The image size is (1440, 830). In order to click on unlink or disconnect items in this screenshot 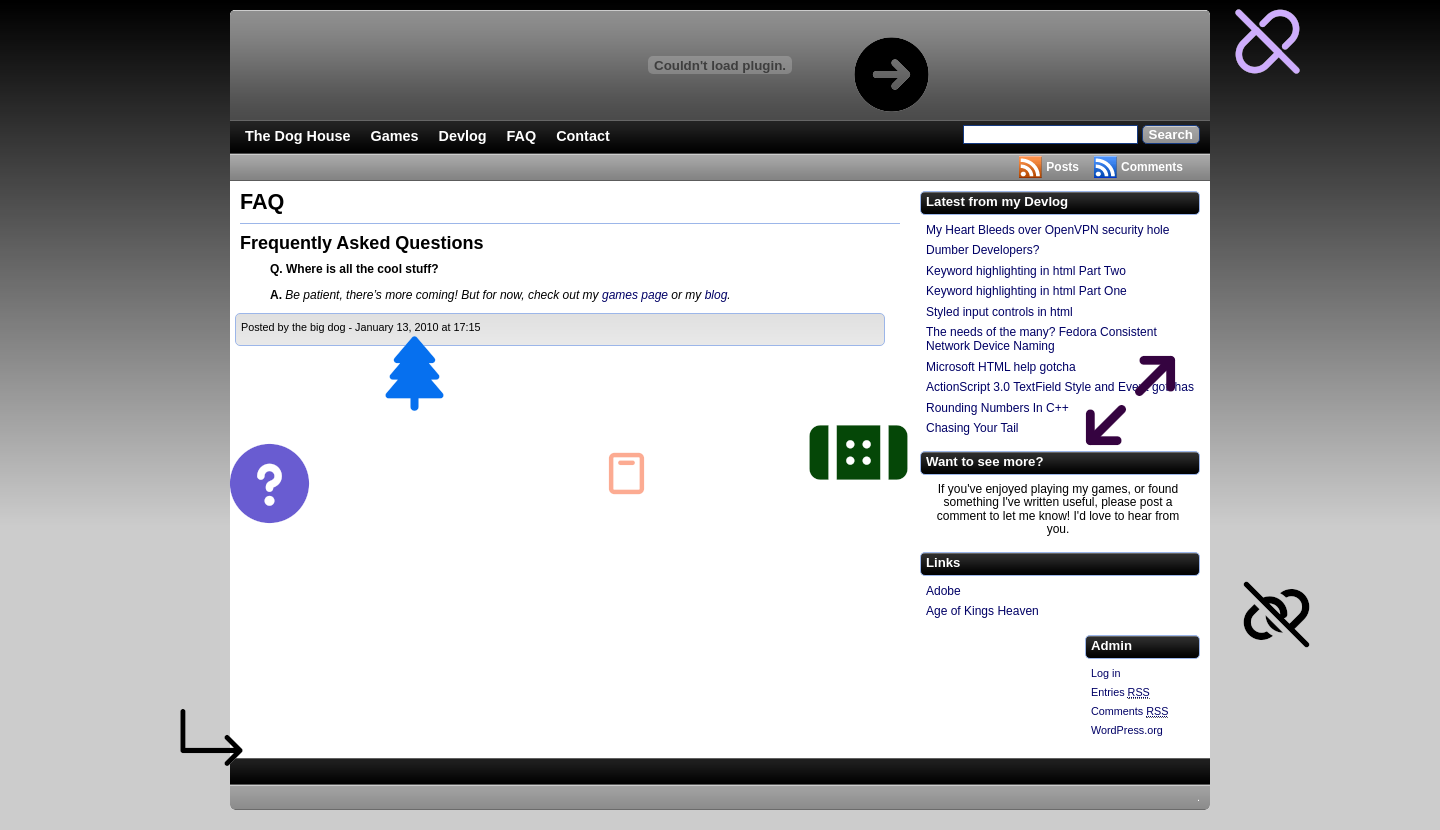, I will do `click(1276, 614)`.